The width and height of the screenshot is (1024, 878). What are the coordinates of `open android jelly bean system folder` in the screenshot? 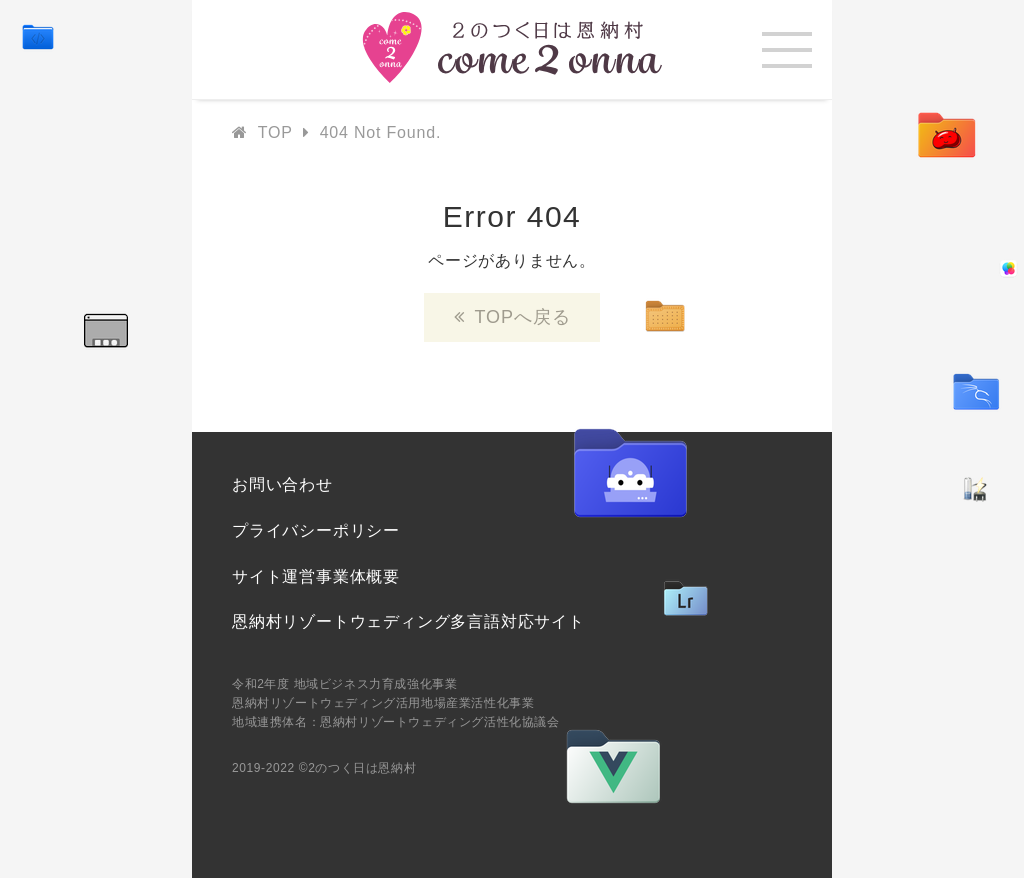 It's located at (946, 136).